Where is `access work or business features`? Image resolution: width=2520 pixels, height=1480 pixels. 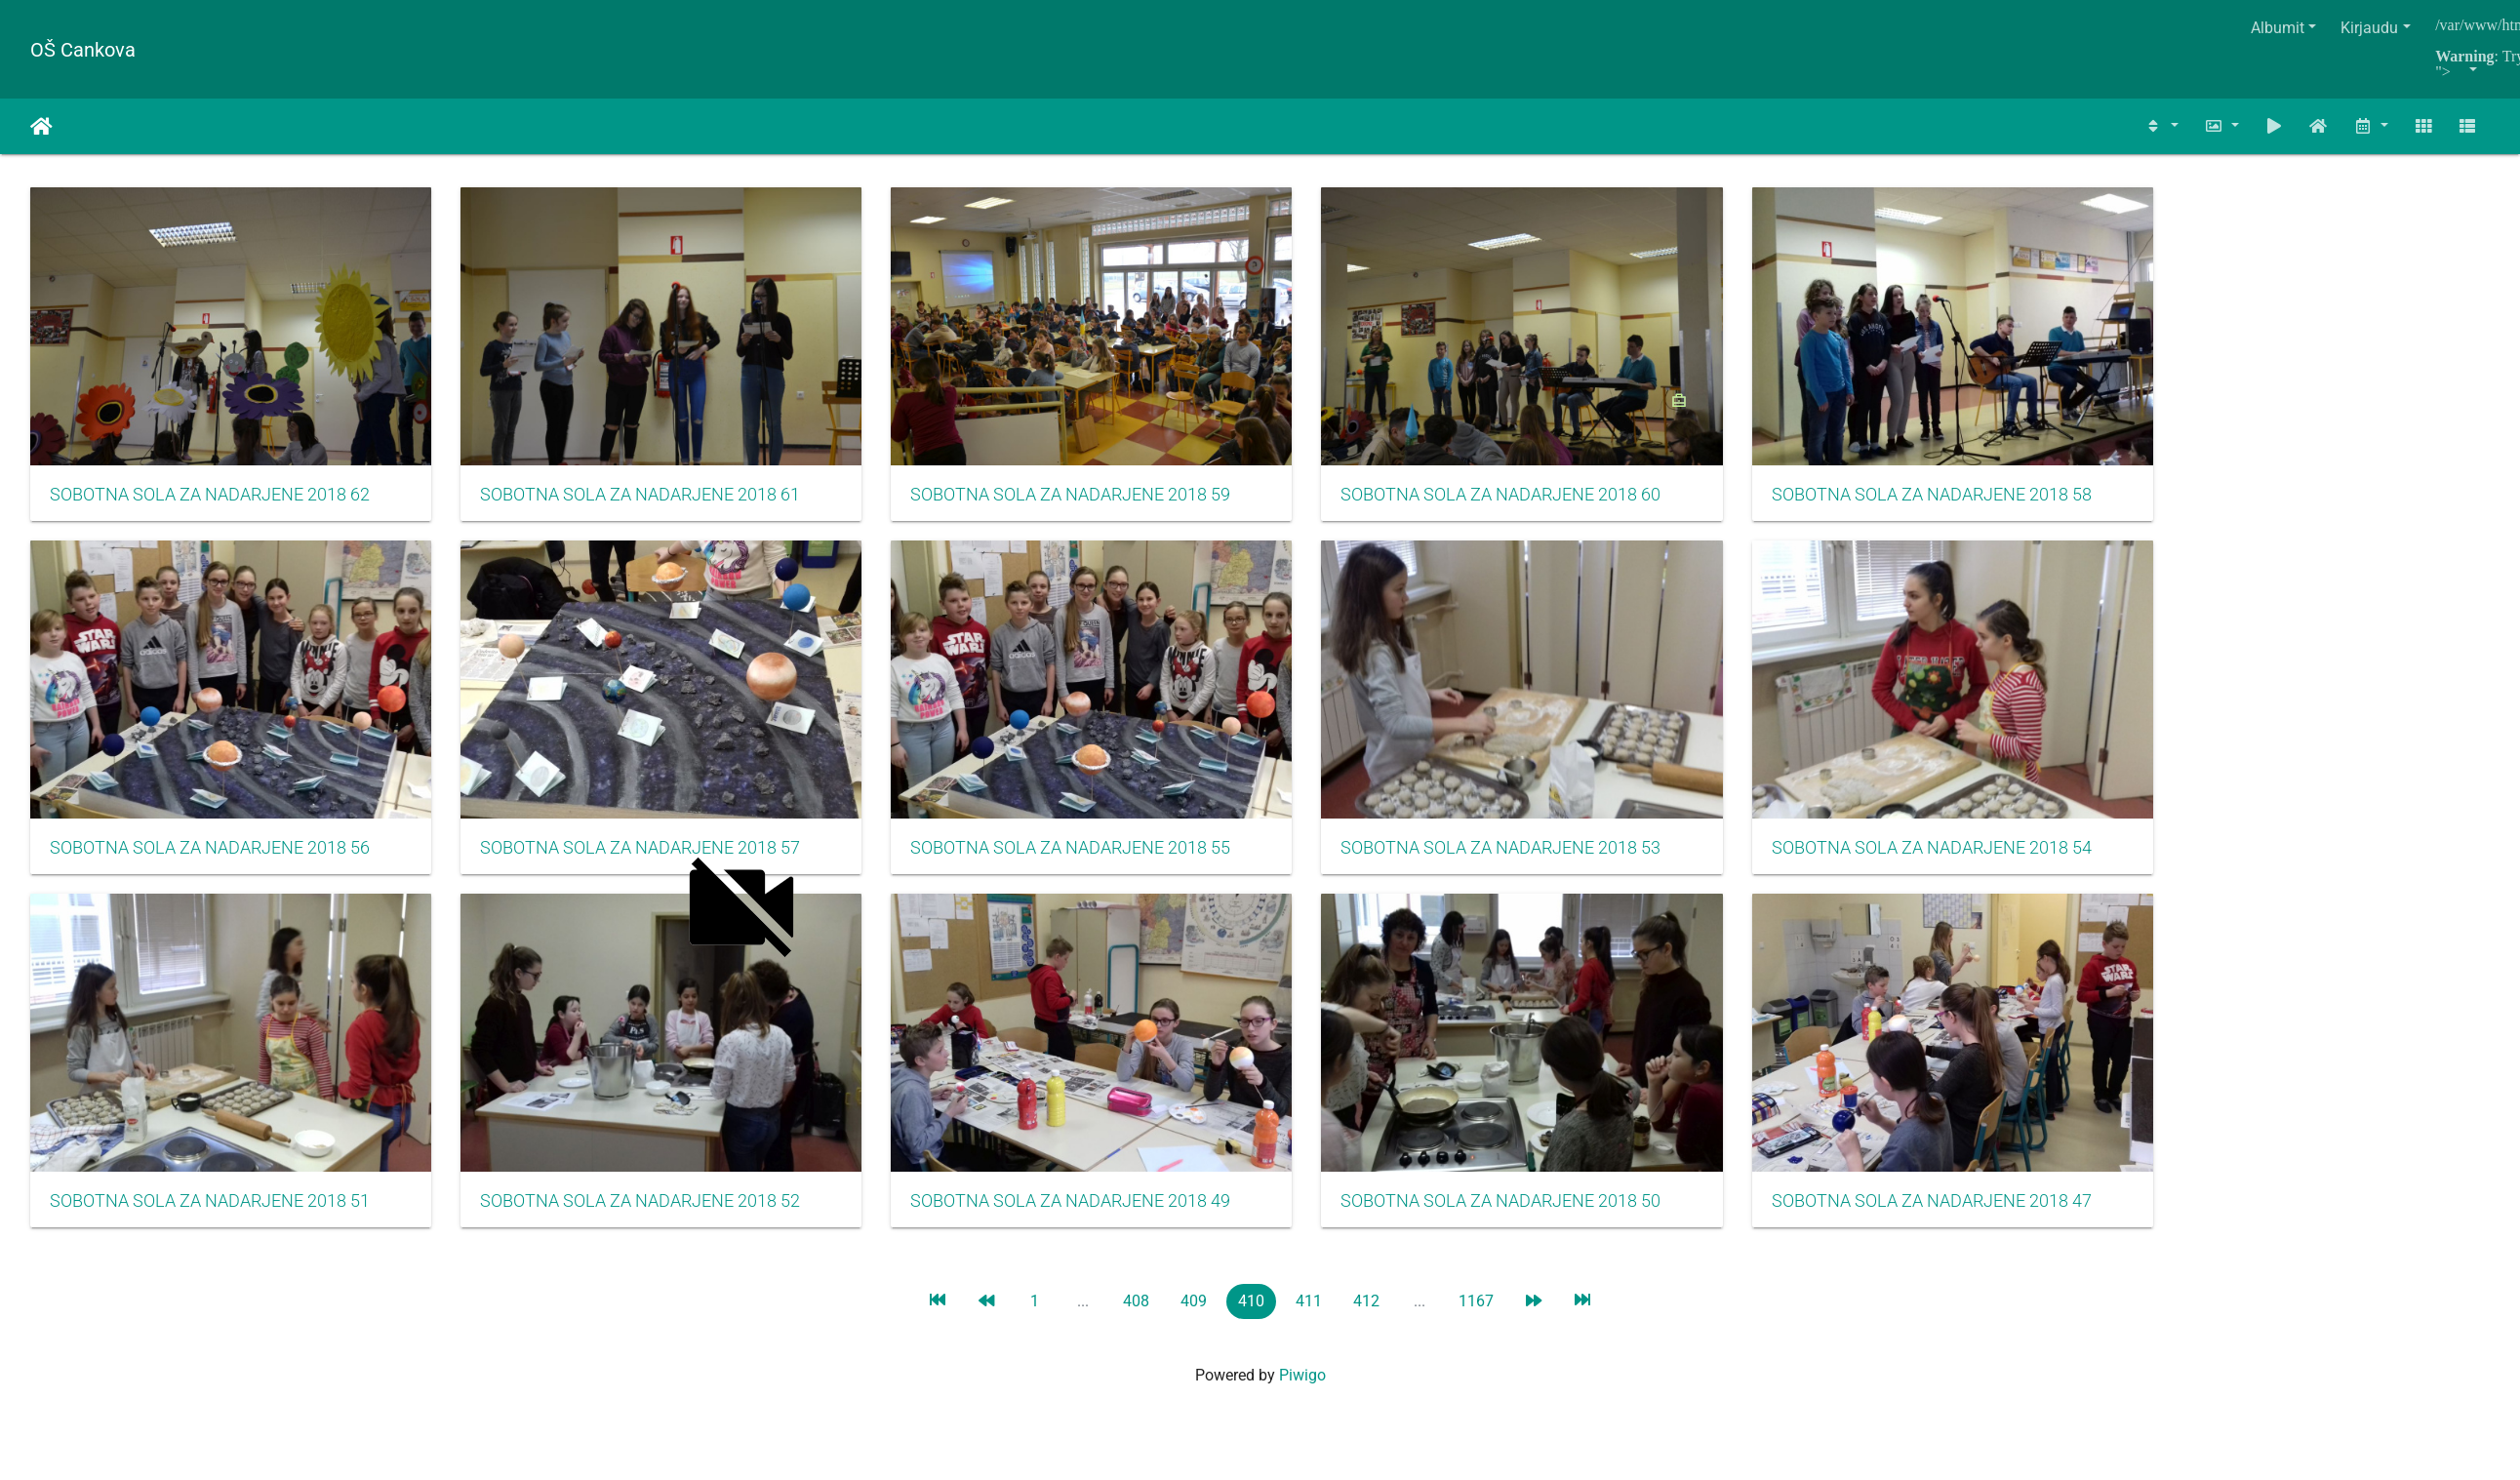
access work or business features is located at coordinates (1679, 401).